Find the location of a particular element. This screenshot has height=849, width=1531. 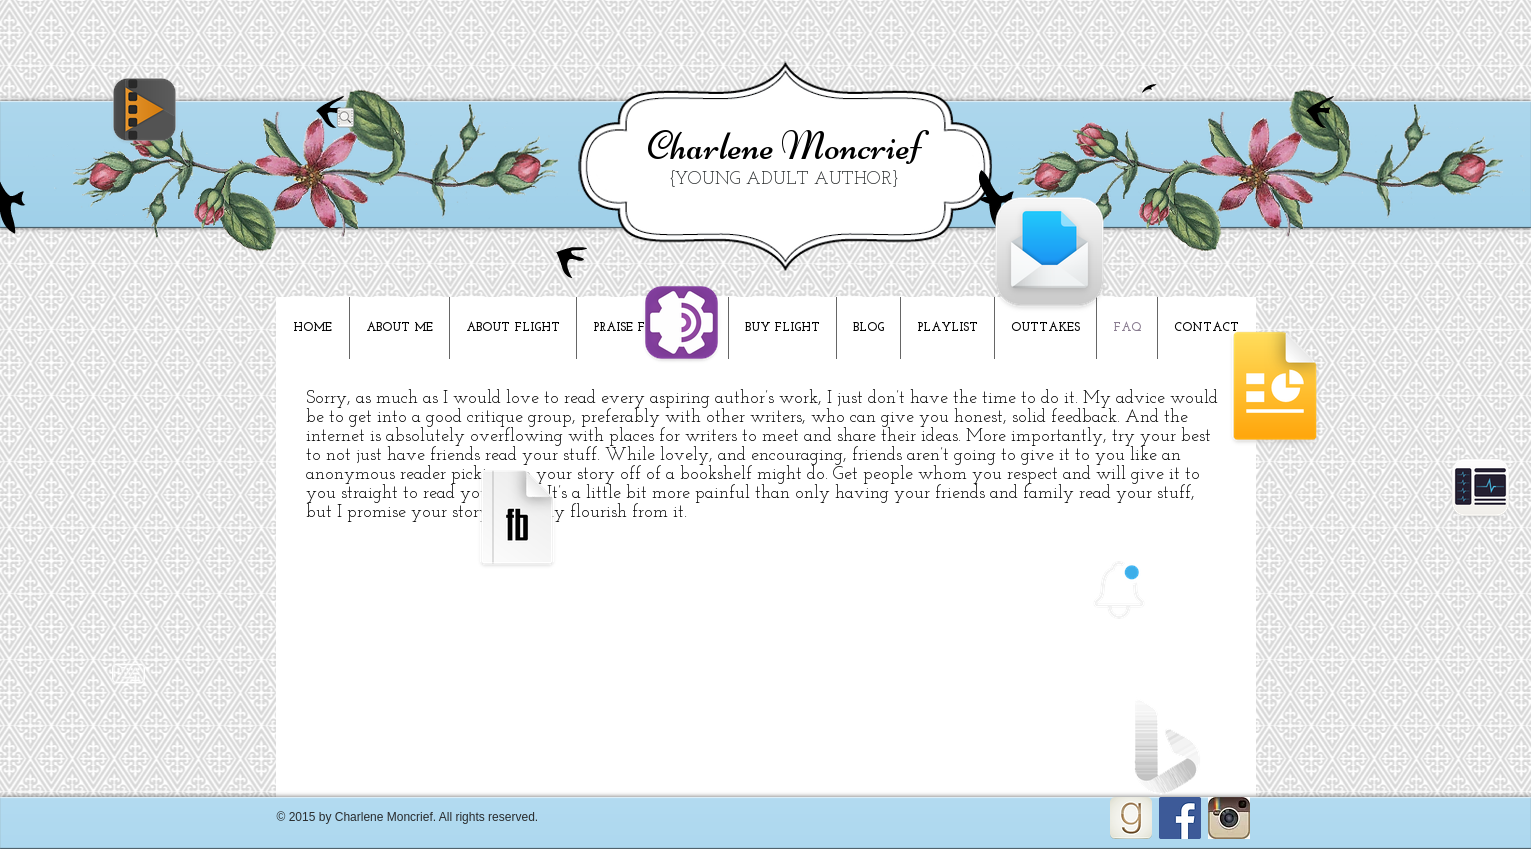

open mission center system monitor is located at coordinates (1480, 487).